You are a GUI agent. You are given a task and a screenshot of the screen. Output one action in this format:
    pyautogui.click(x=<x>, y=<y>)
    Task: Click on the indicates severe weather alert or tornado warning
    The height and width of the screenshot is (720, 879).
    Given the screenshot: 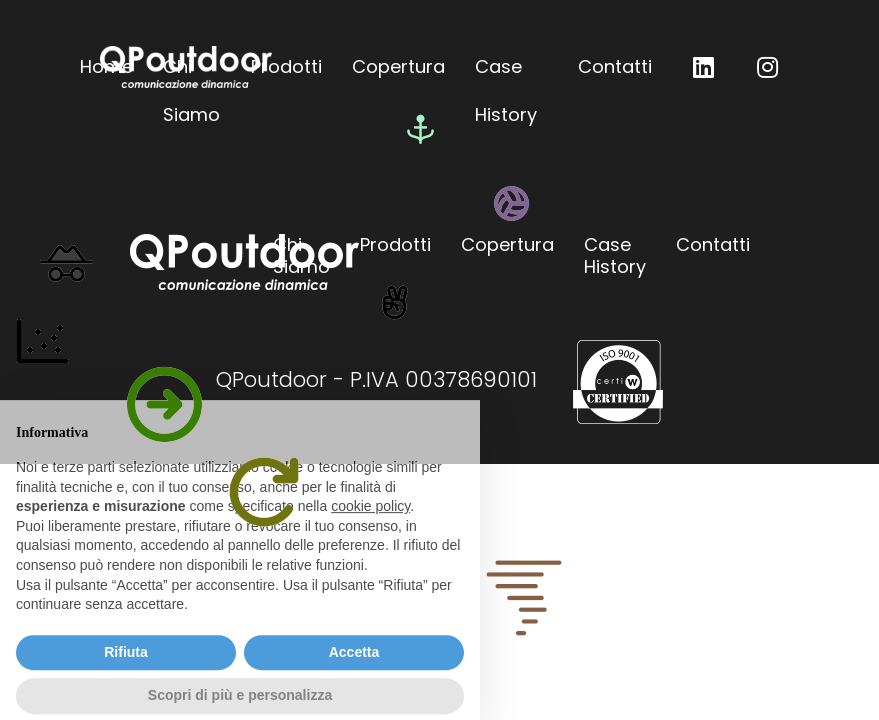 What is the action you would take?
    pyautogui.click(x=524, y=595)
    